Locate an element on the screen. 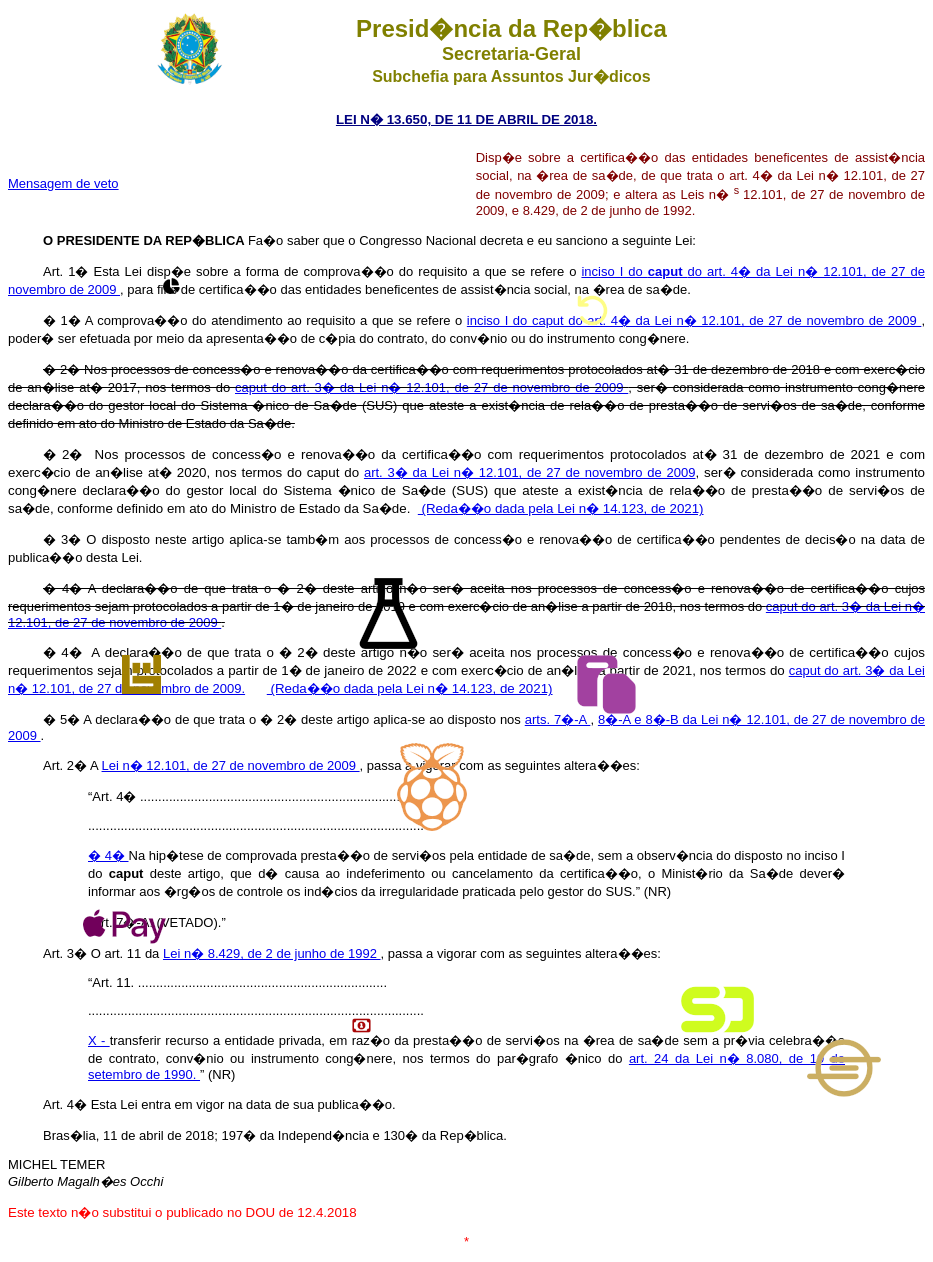 The image size is (933, 1262). access laboratory or science features is located at coordinates (388, 613).